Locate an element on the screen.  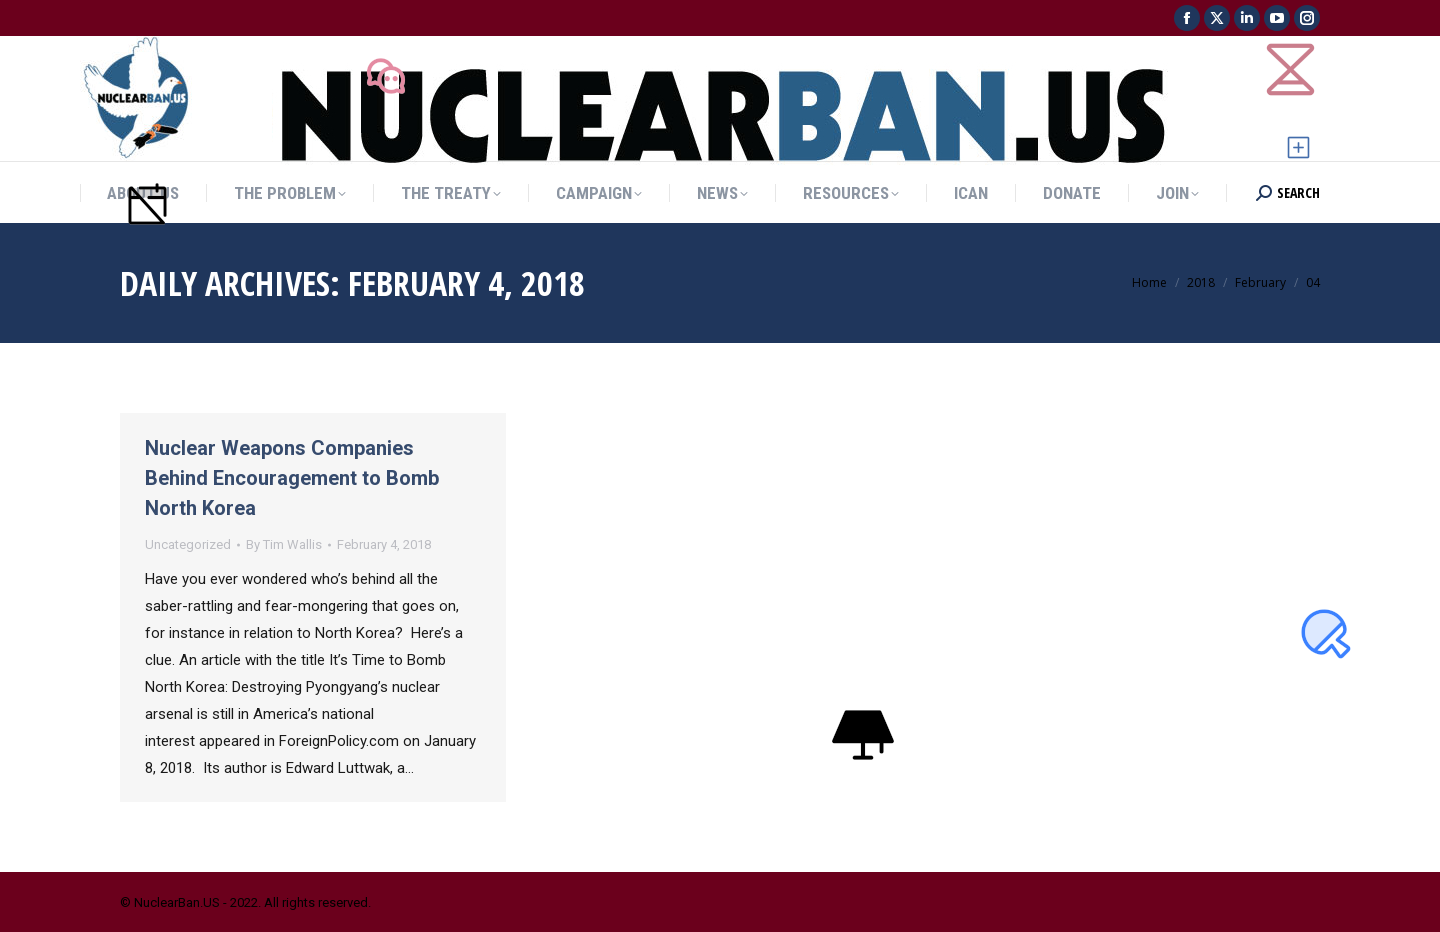
toggle desk lamp or reading light is located at coordinates (863, 735).